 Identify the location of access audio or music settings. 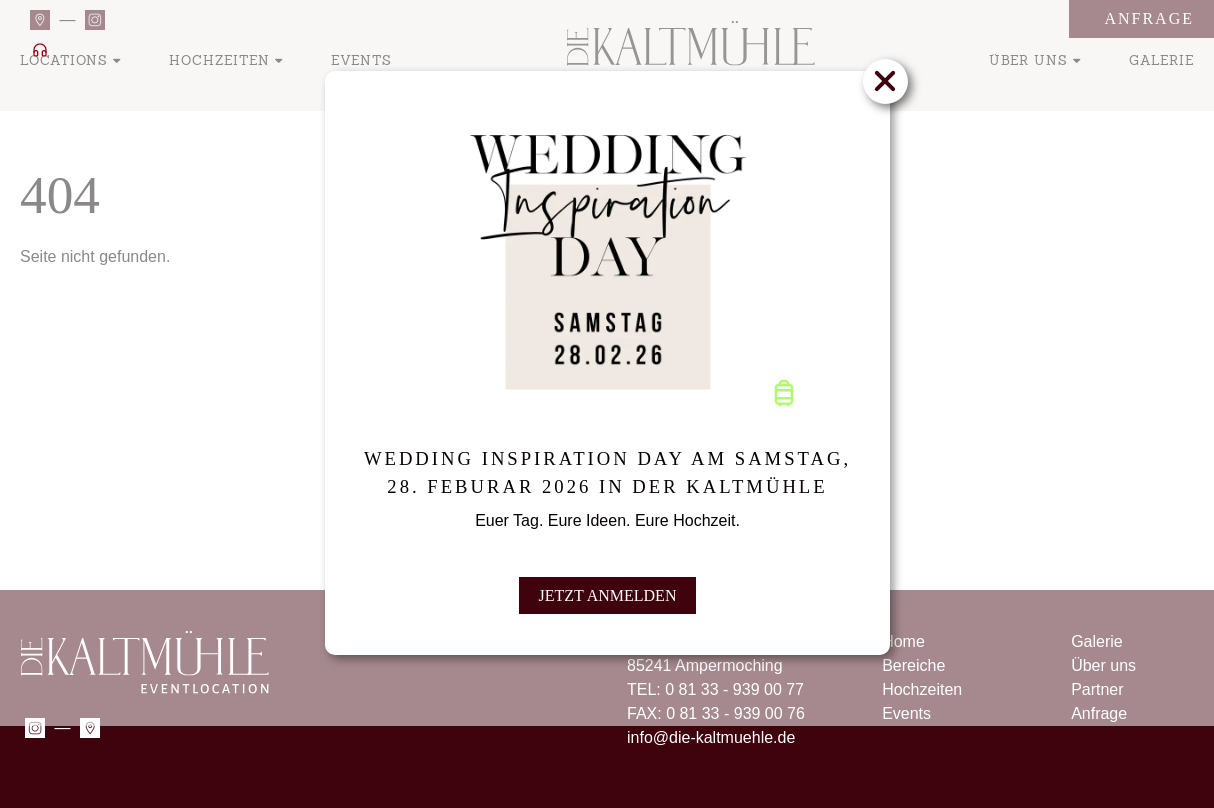
(40, 50).